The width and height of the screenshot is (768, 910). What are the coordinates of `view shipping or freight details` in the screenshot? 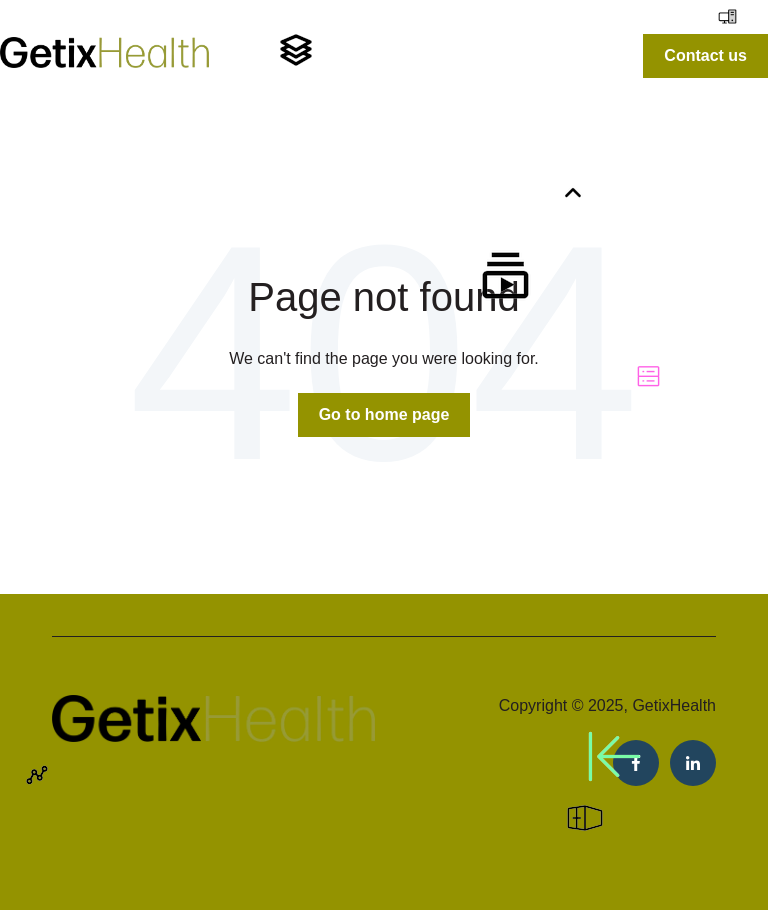 It's located at (585, 818).